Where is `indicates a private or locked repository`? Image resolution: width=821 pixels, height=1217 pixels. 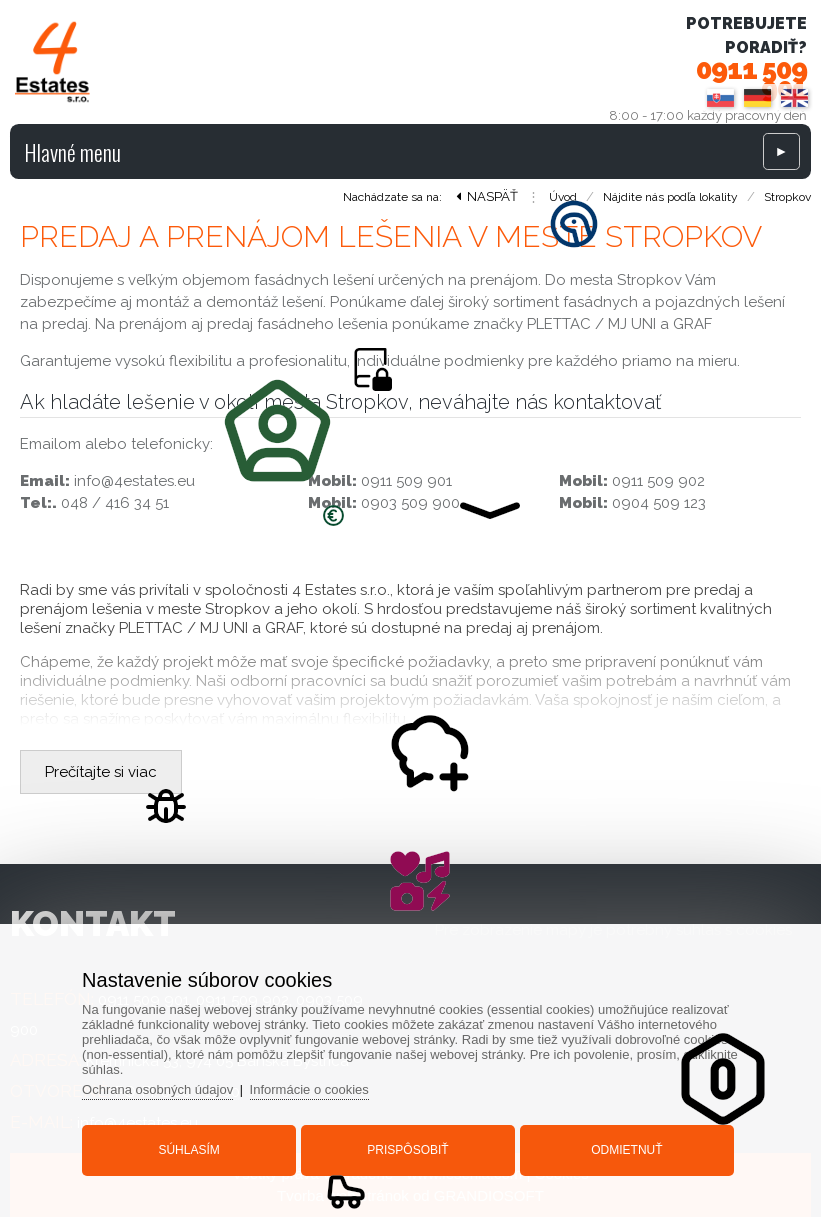 indicates a private or locked repository is located at coordinates (370, 369).